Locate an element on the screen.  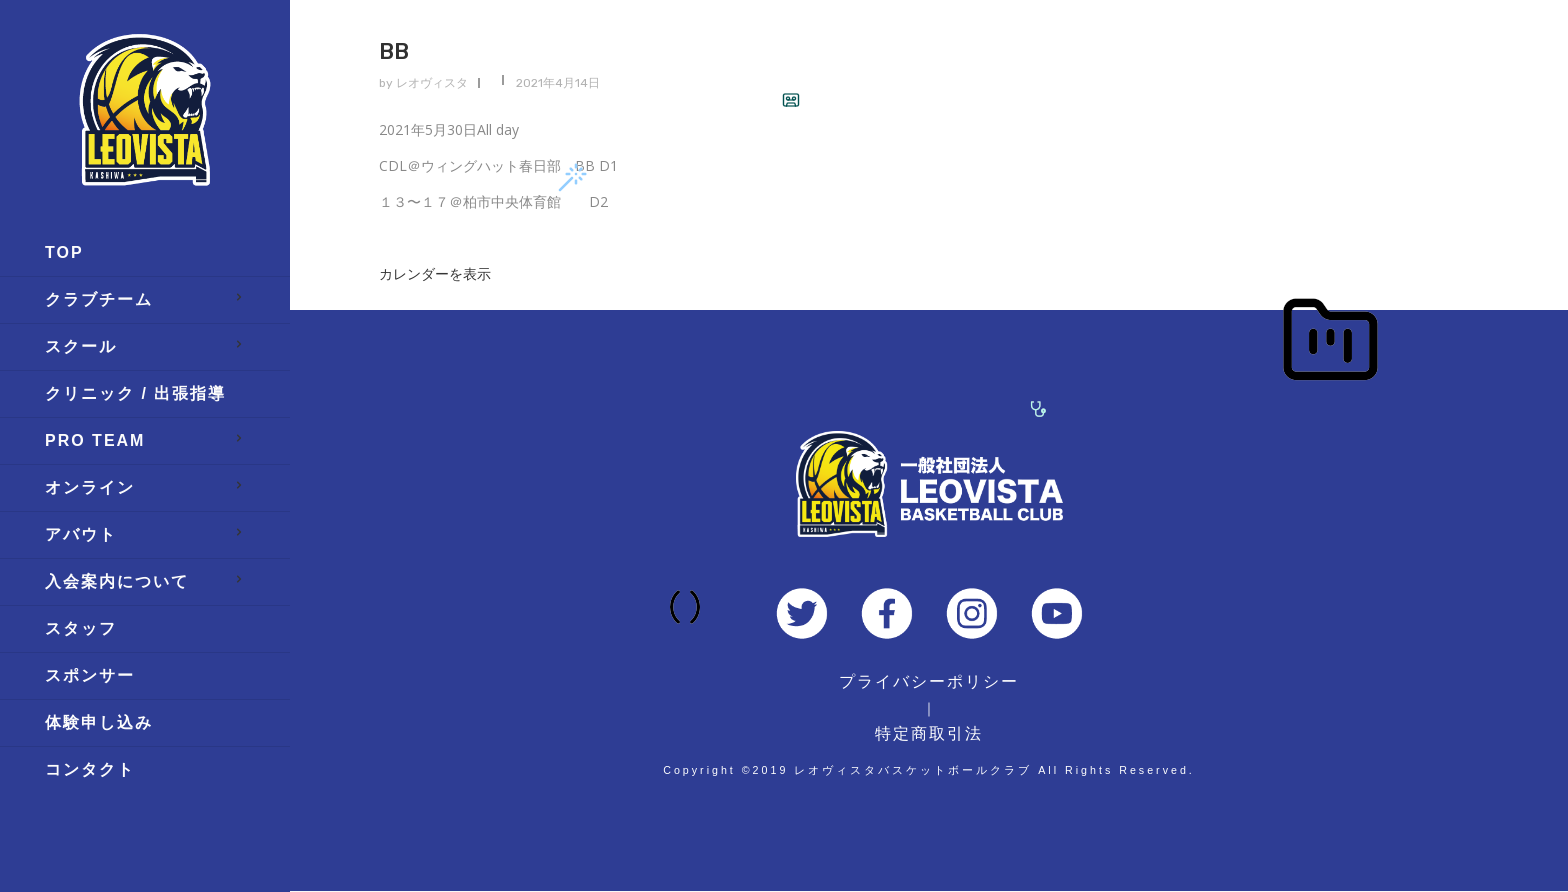
open kanban board folder is located at coordinates (1330, 341).